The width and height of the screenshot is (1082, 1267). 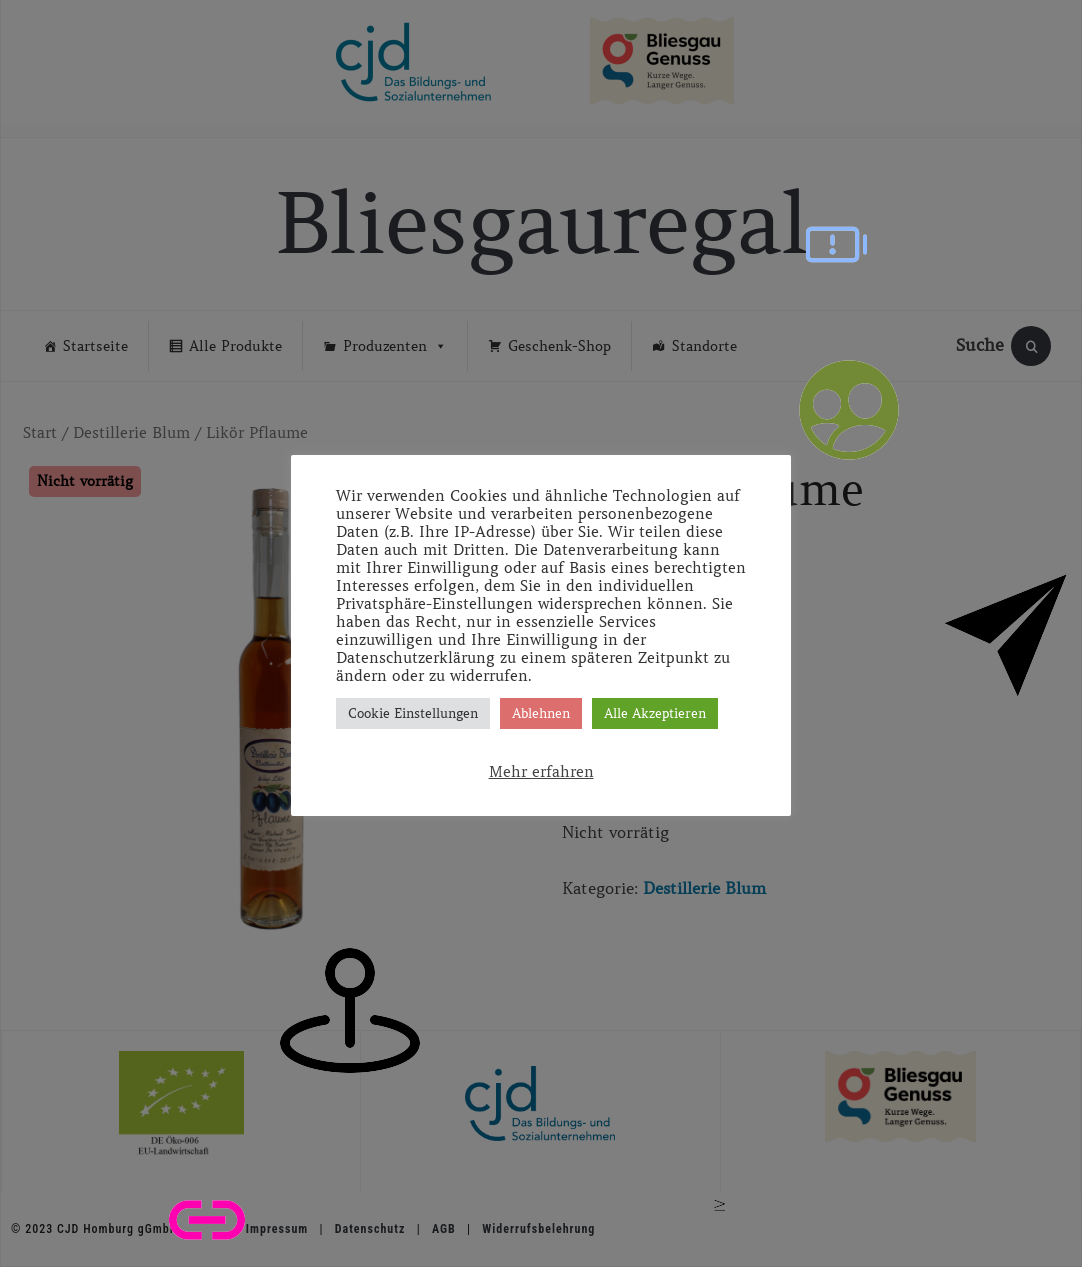 What do you see at coordinates (719, 1205) in the screenshot?
I see `apply a "greater than or equal to" filter condition` at bounding box center [719, 1205].